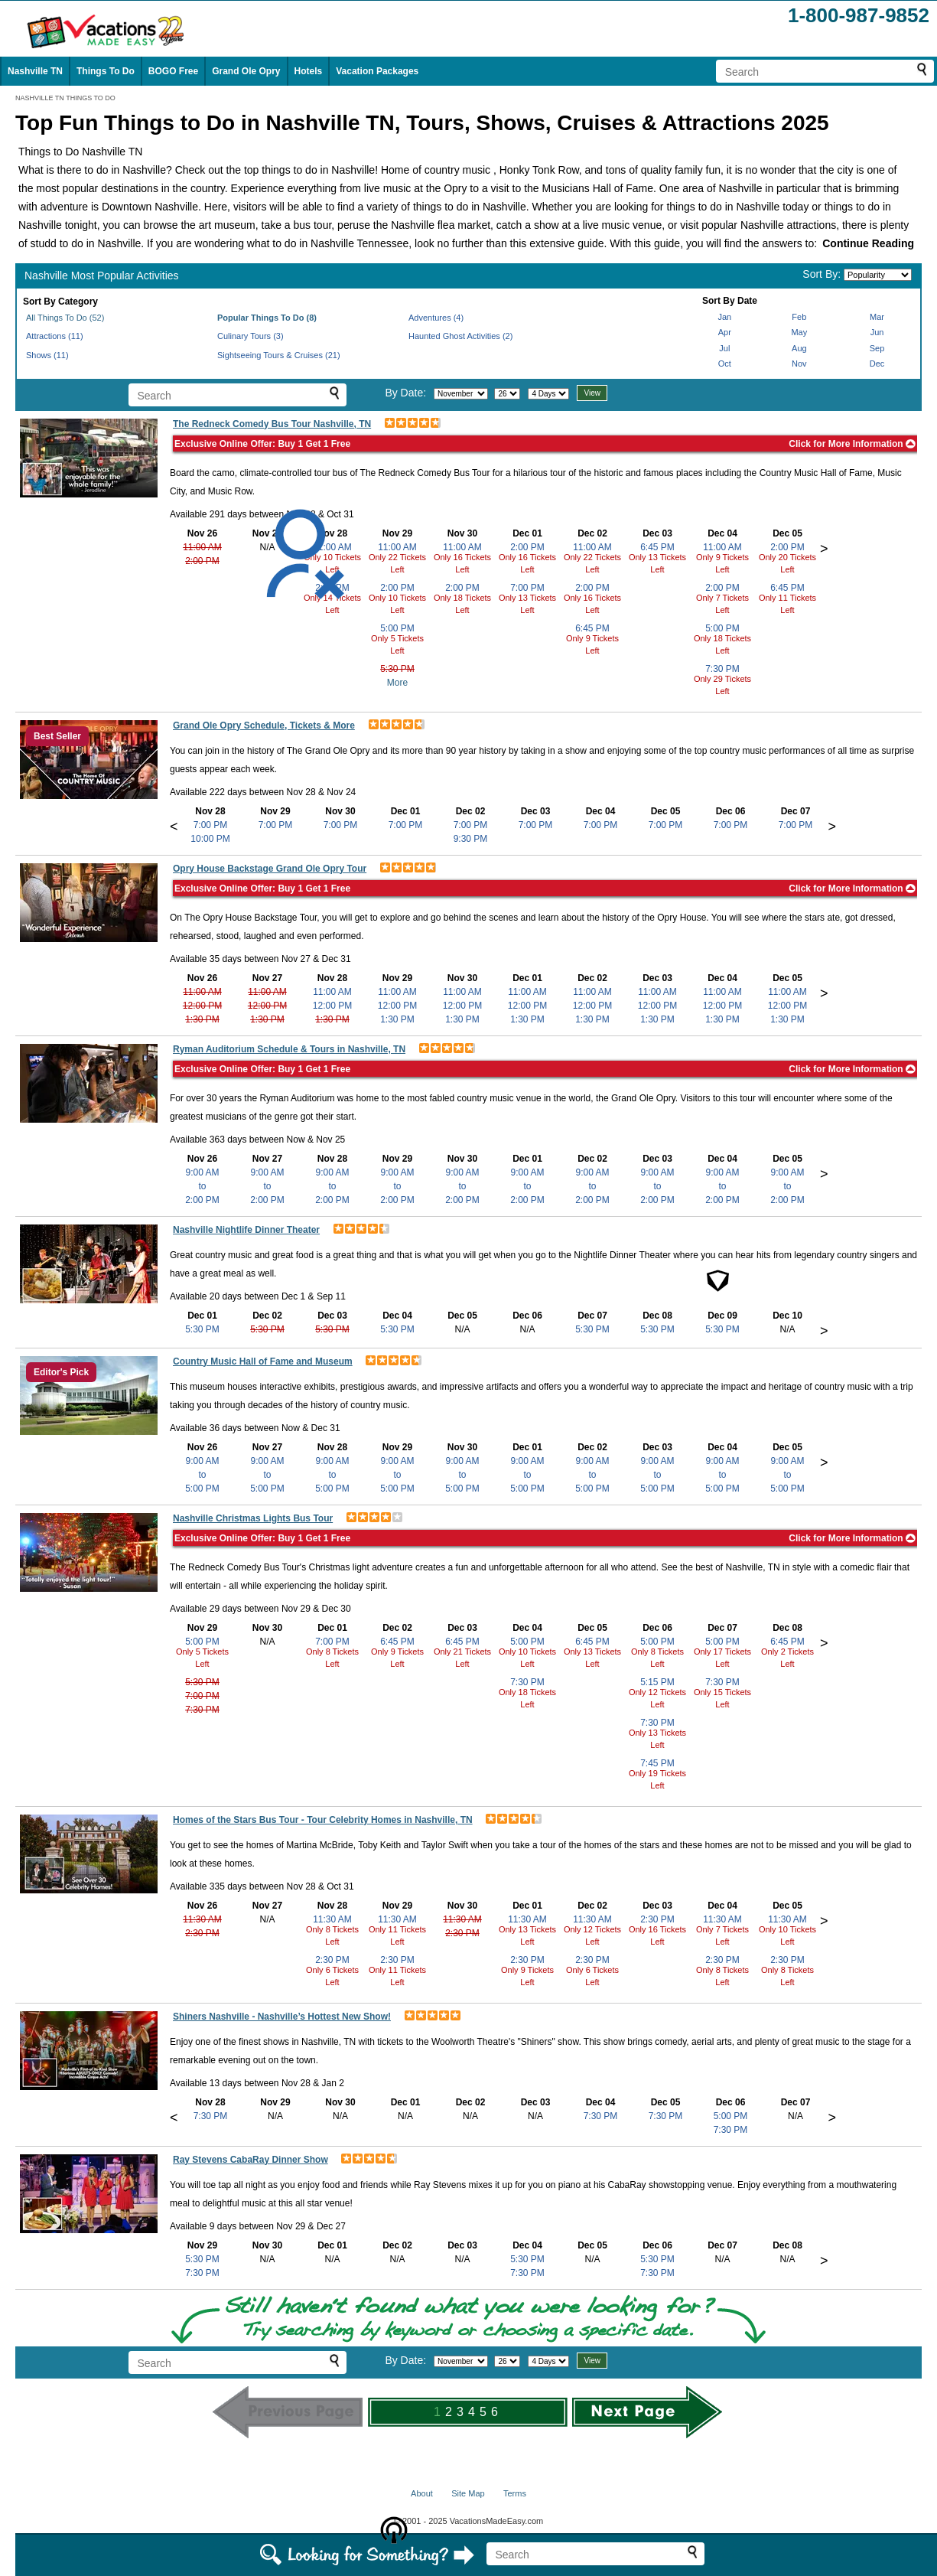  I want to click on openbase logo, so click(717, 1280).